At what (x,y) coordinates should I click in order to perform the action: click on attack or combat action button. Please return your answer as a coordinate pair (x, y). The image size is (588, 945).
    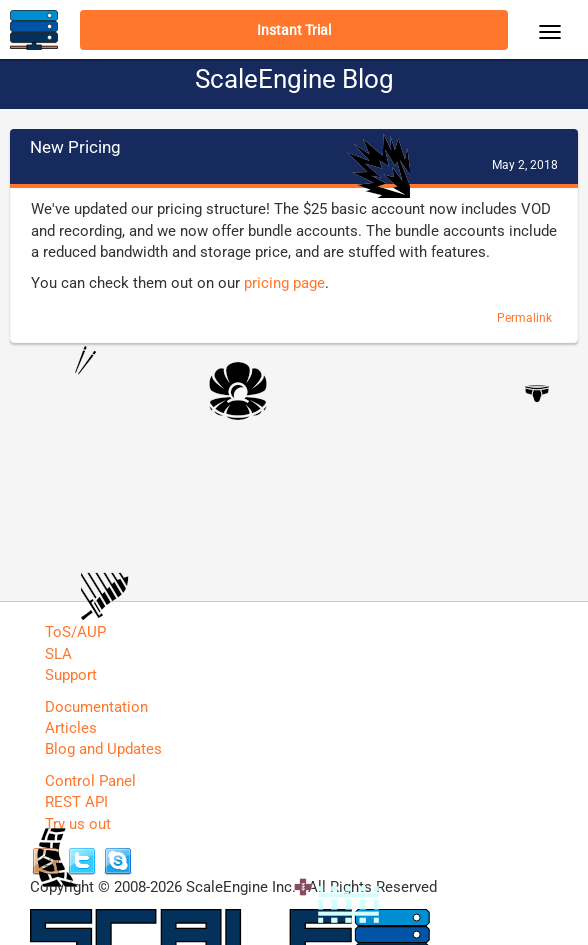
    Looking at the image, I should click on (104, 596).